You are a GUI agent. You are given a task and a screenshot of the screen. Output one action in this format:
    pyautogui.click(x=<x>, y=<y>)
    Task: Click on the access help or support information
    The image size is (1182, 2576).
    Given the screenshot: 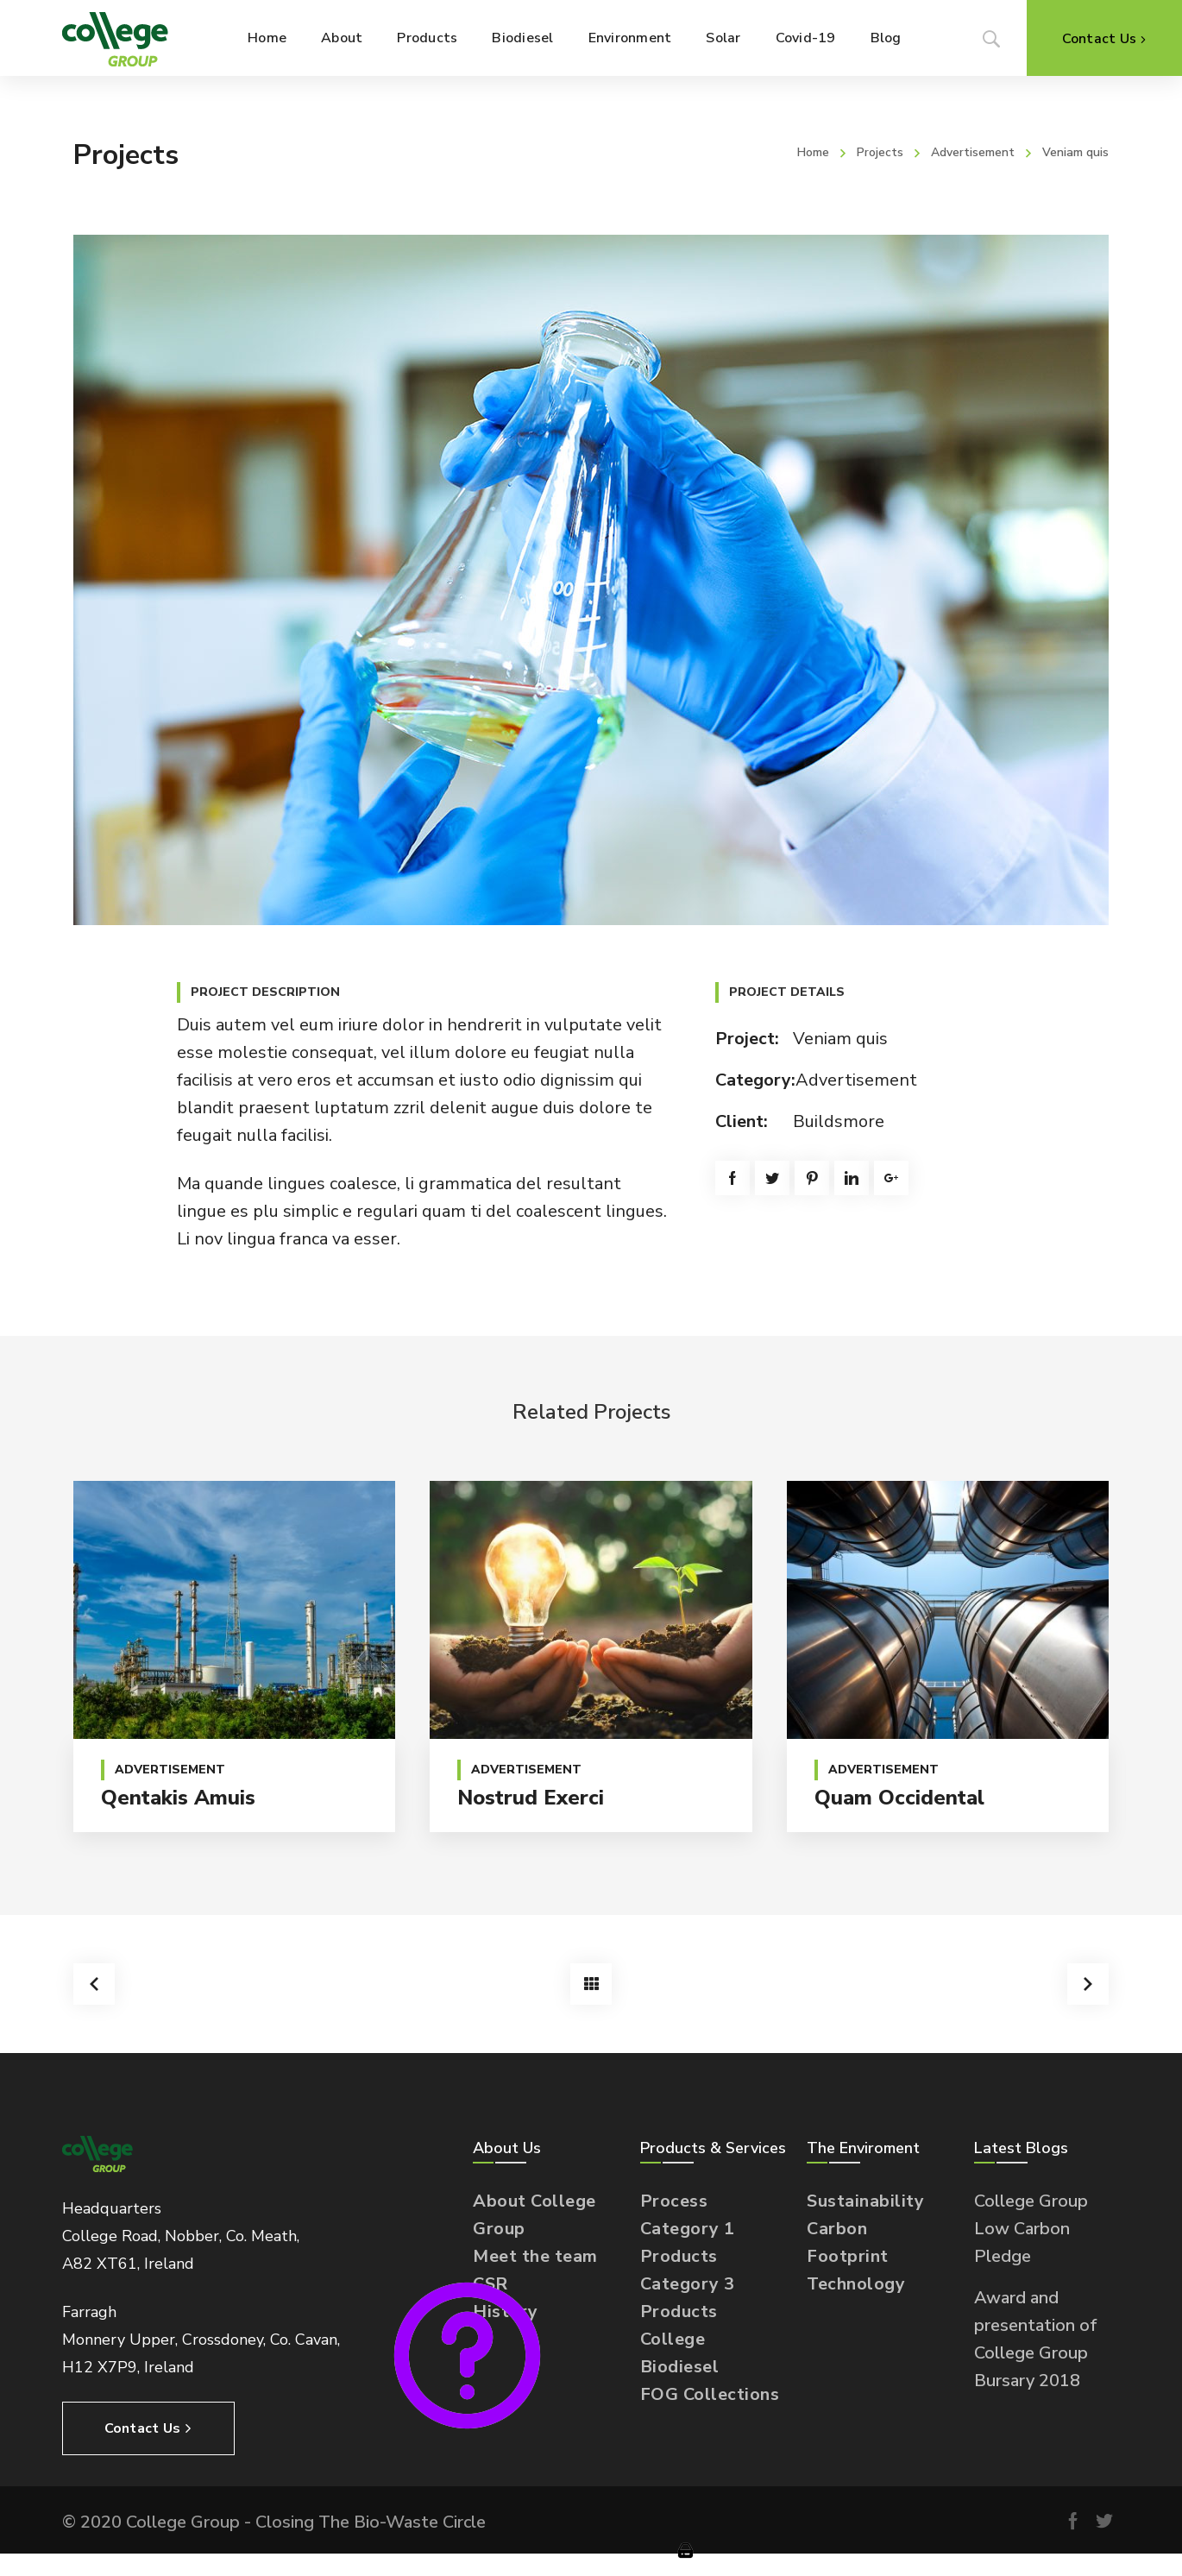 What is the action you would take?
    pyautogui.click(x=467, y=2355)
    